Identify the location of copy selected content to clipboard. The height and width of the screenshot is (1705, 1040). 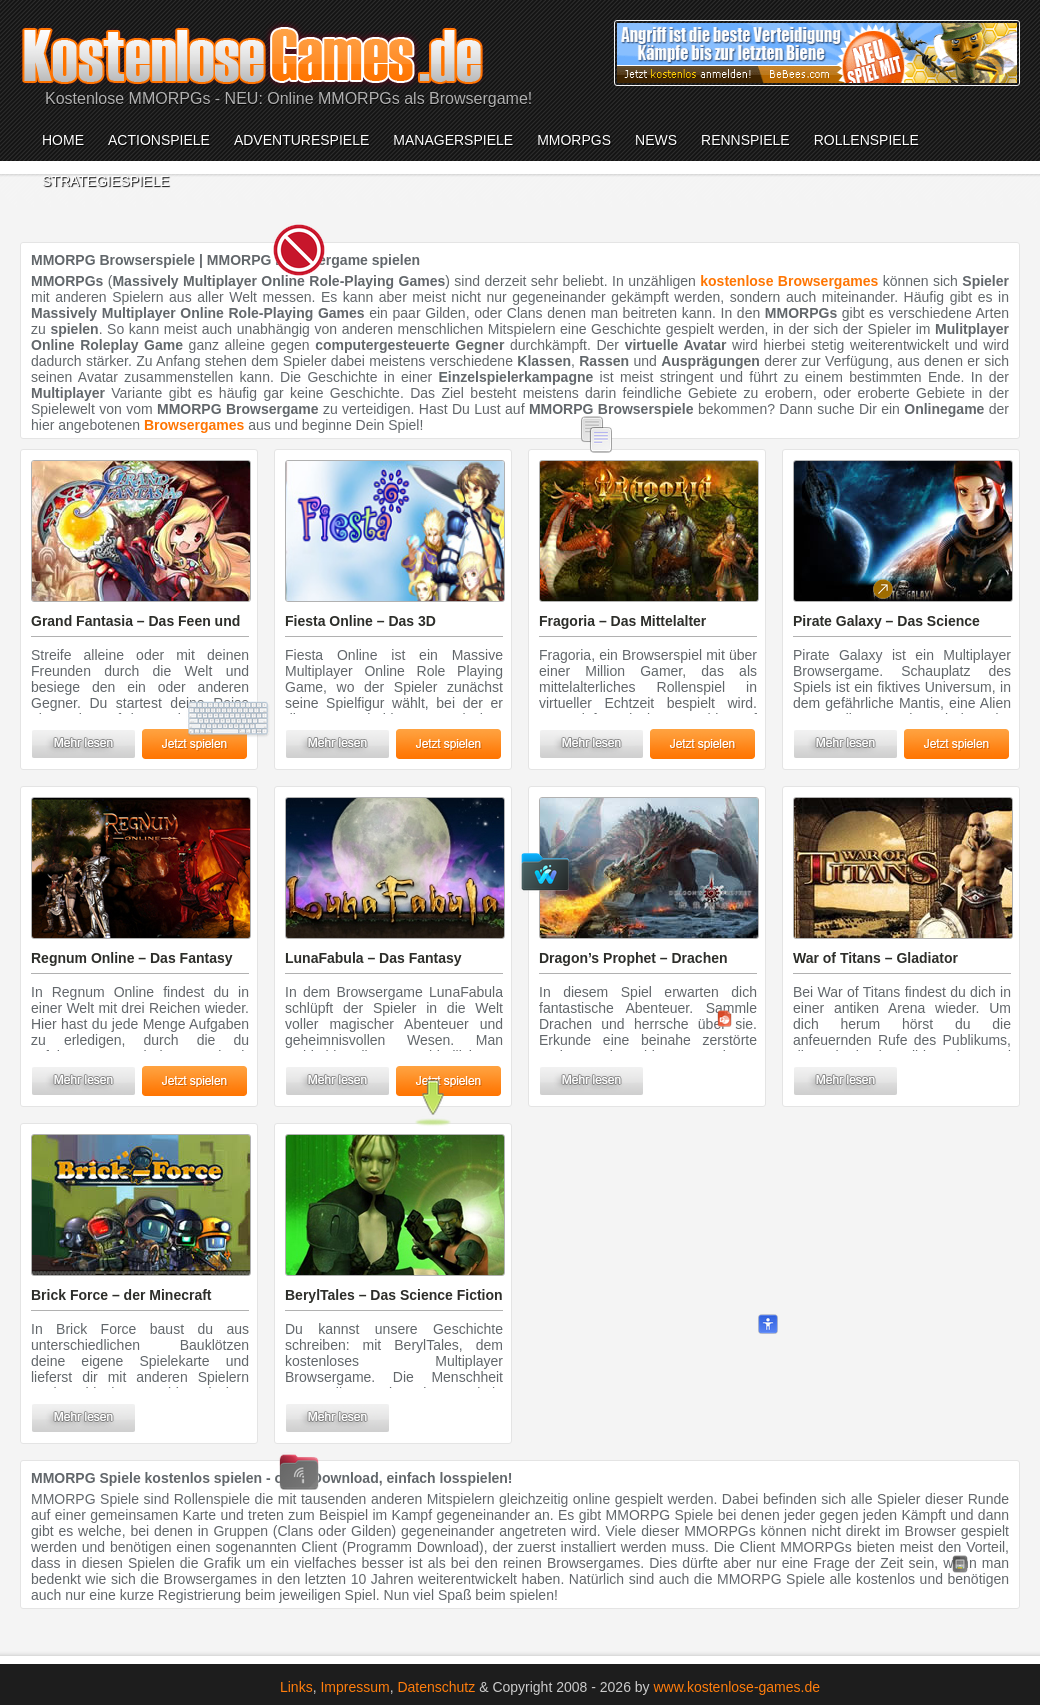
(596, 434).